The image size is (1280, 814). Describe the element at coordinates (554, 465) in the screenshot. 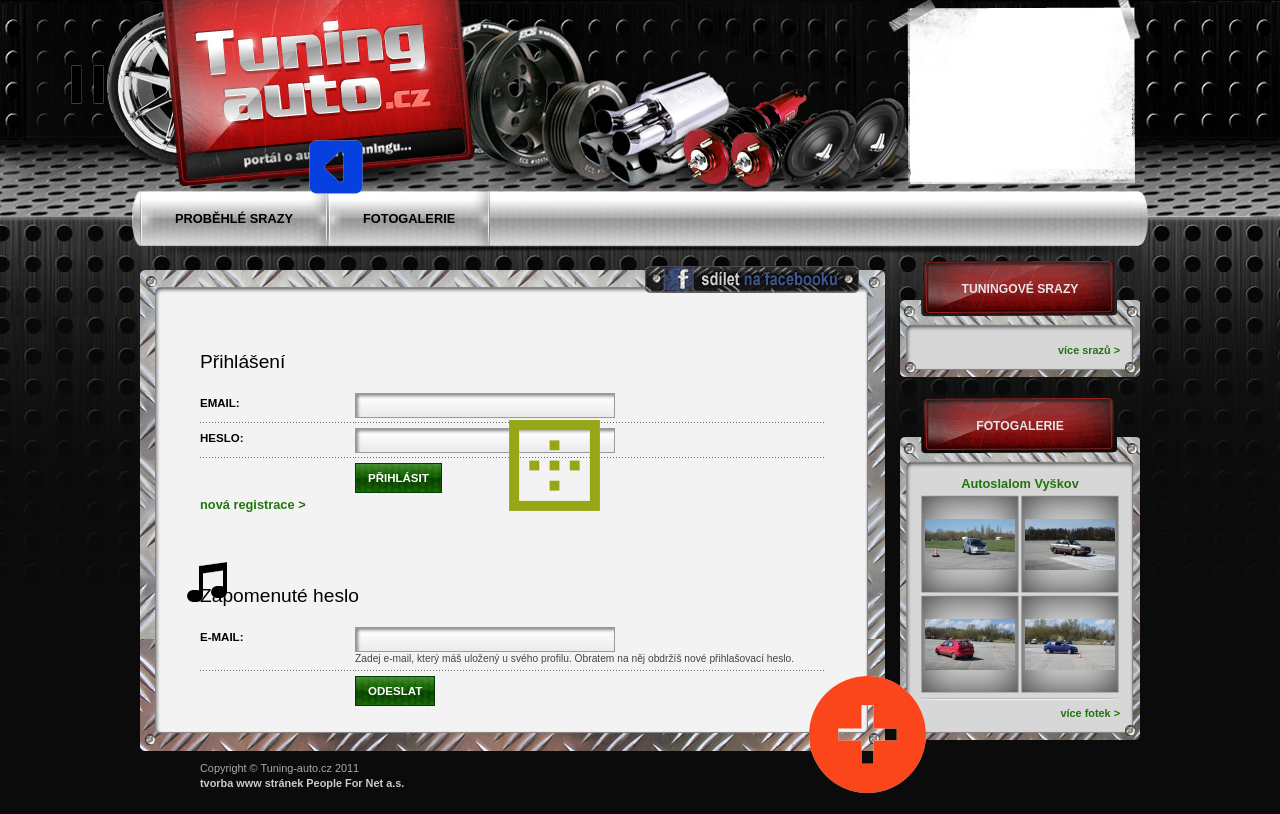

I see `apply outer border to selection` at that location.